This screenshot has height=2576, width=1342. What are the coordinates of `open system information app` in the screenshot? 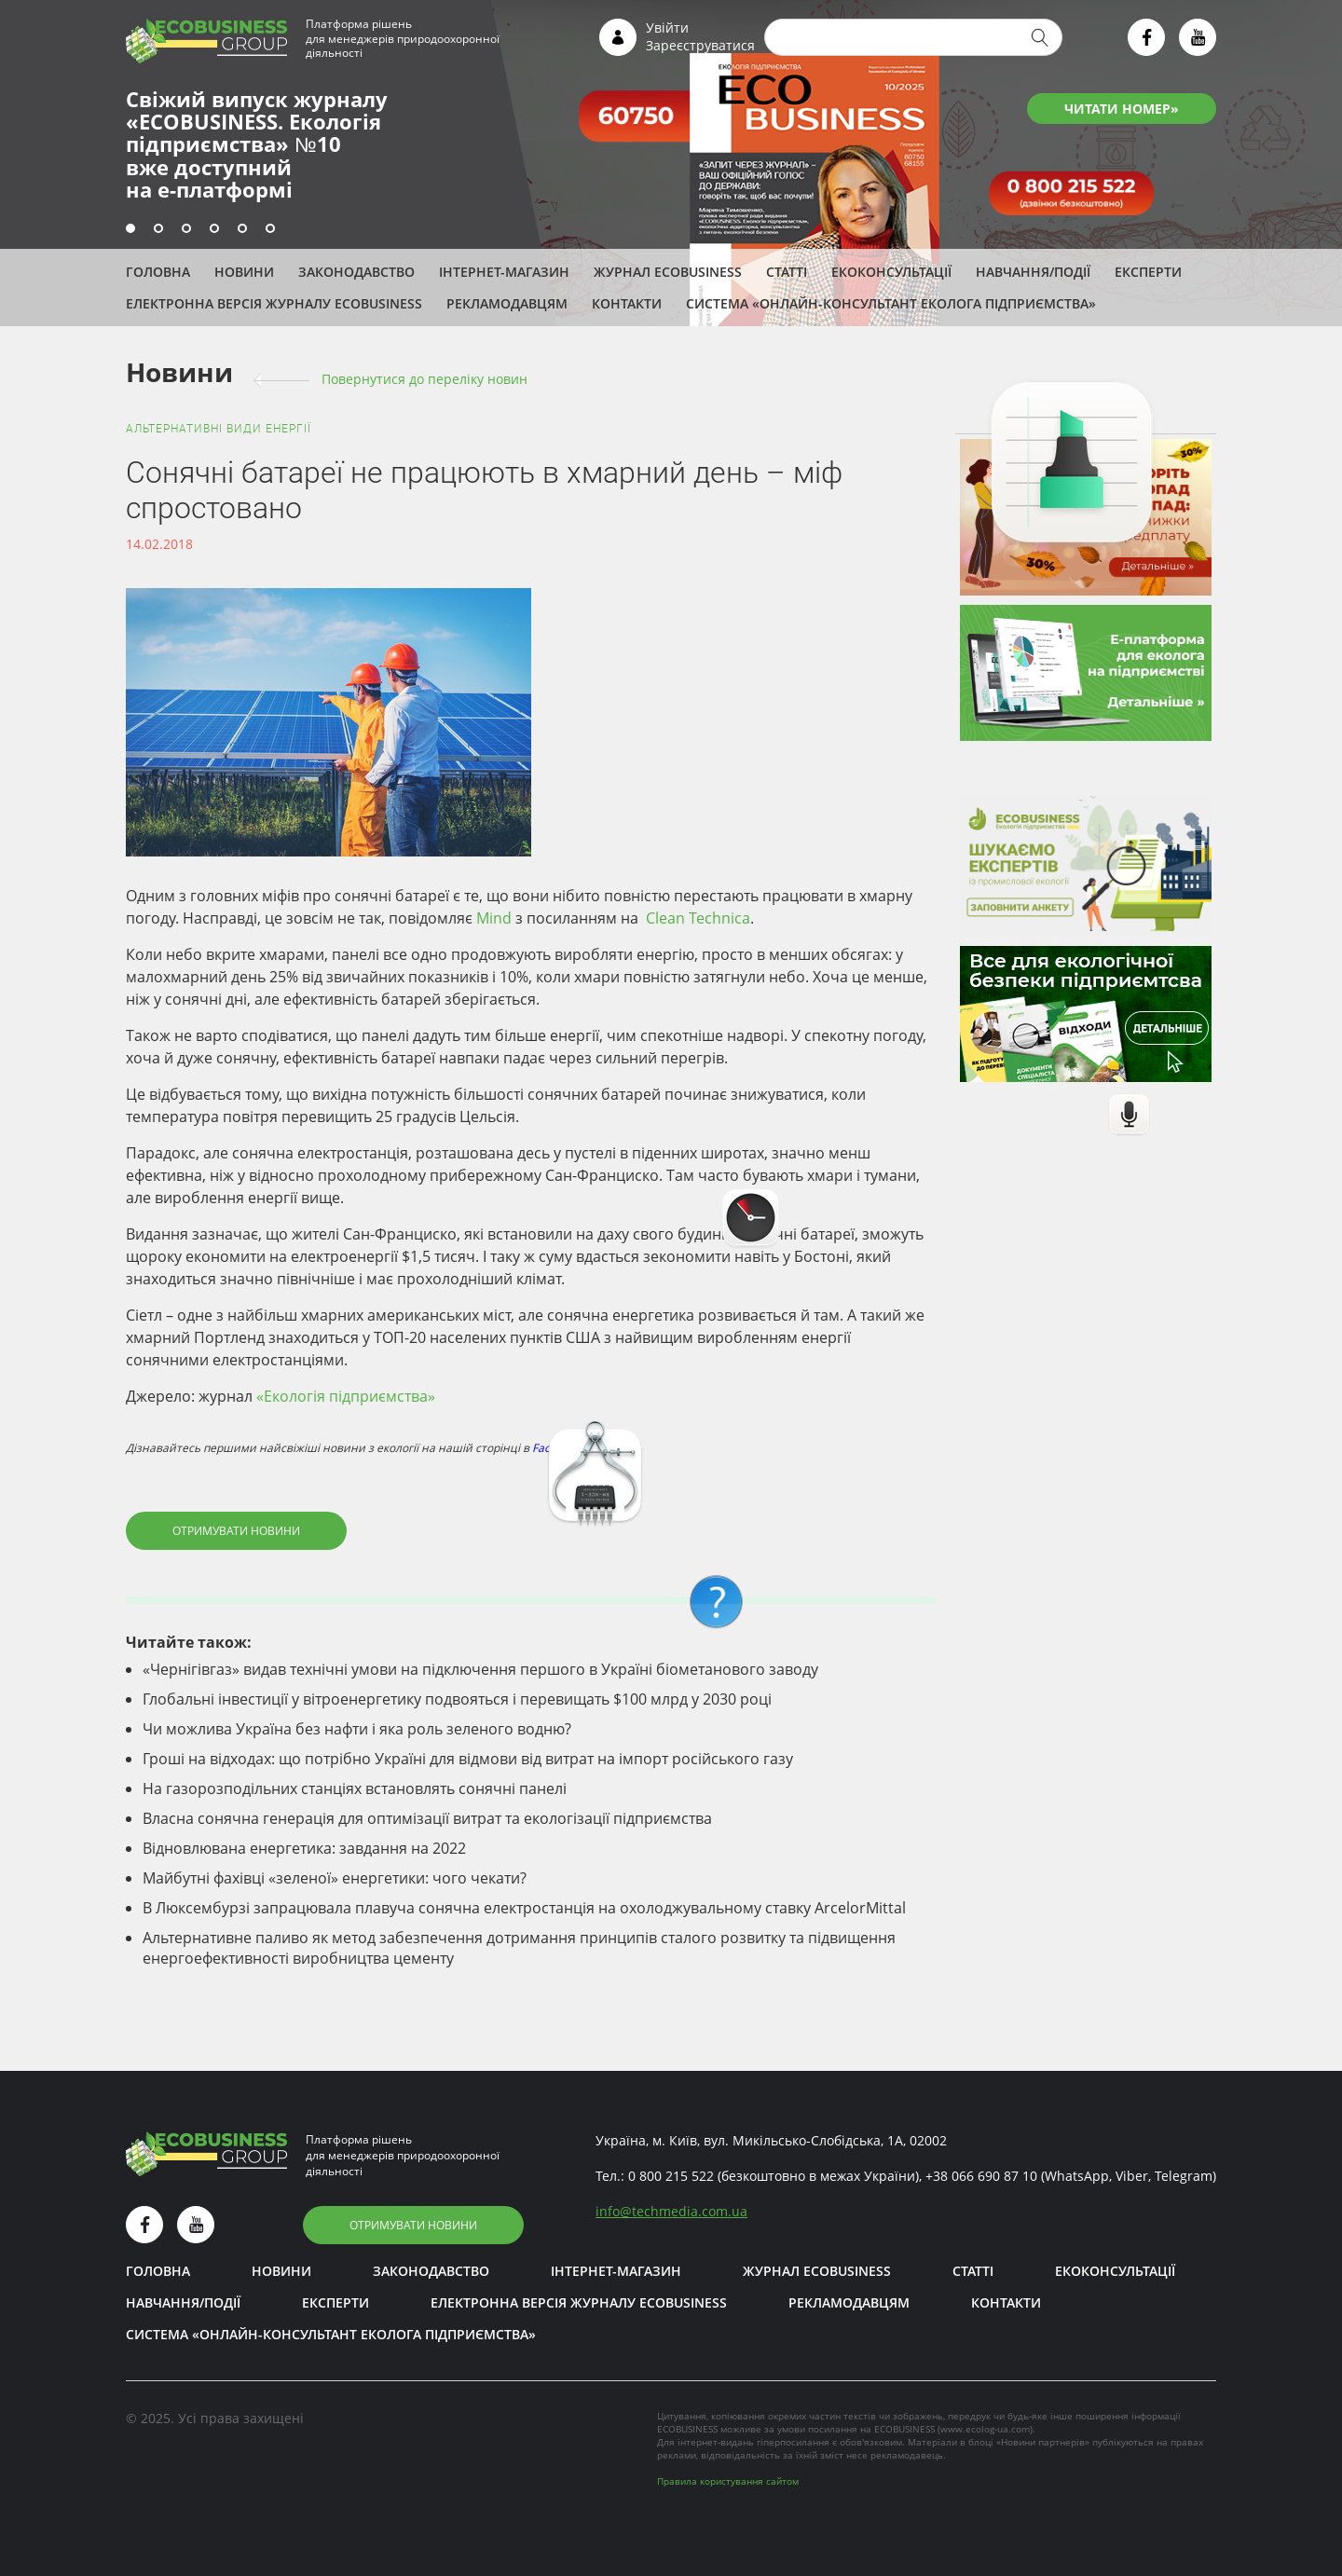 It's located at (595, 1474).